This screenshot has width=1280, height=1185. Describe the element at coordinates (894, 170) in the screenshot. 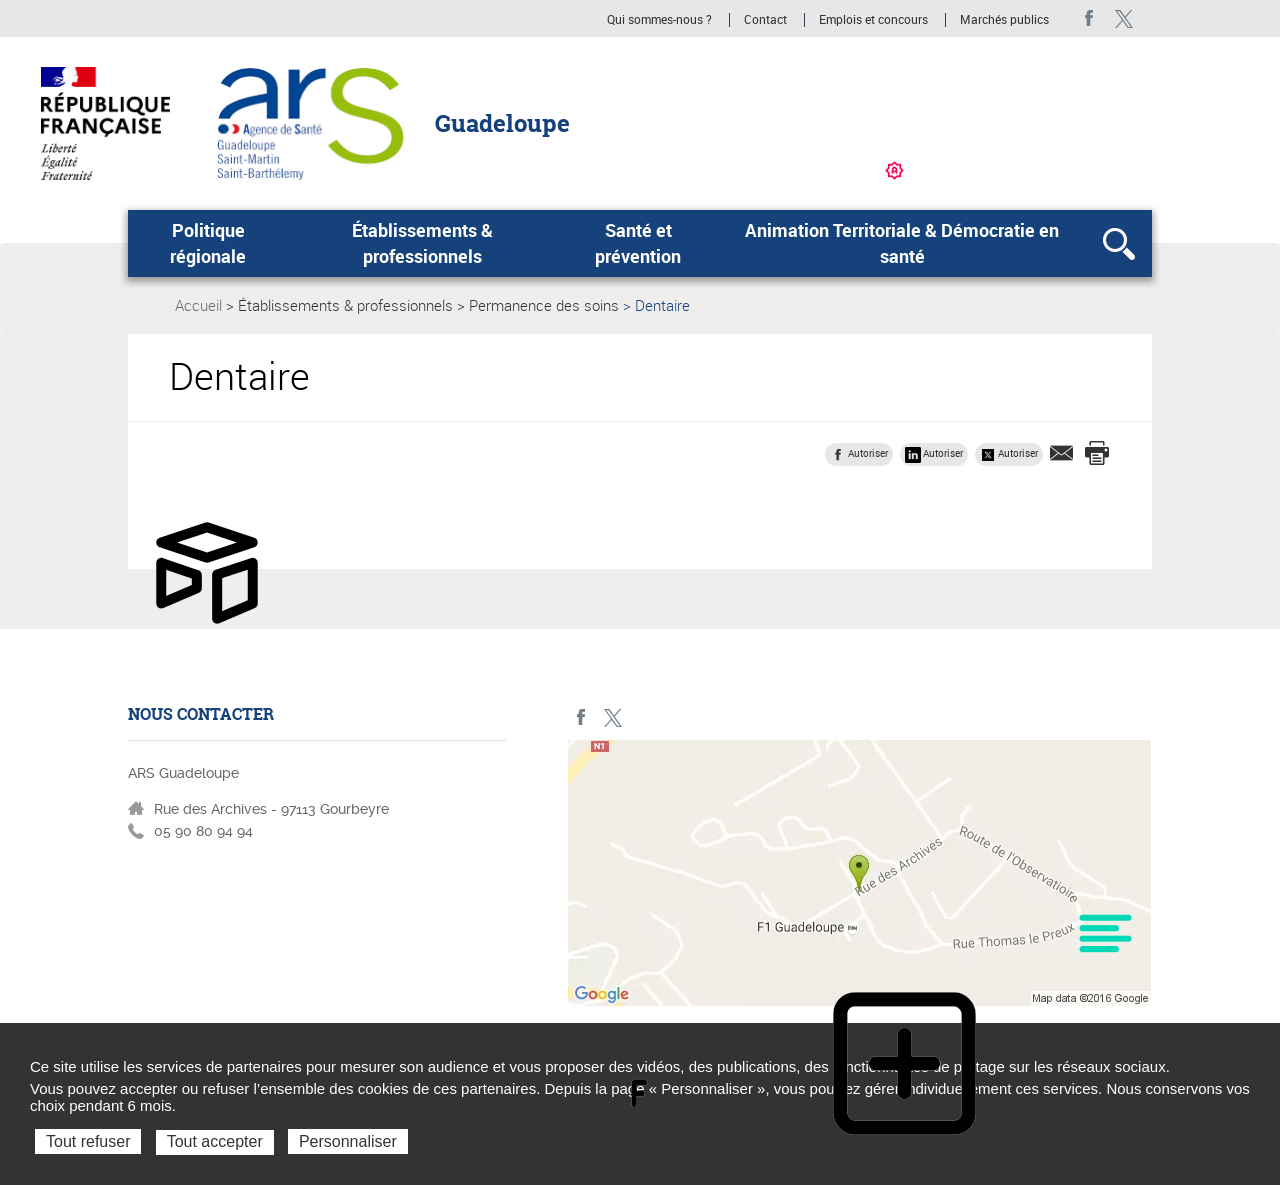

I see `enable automatic brightness adjustment` at that location.